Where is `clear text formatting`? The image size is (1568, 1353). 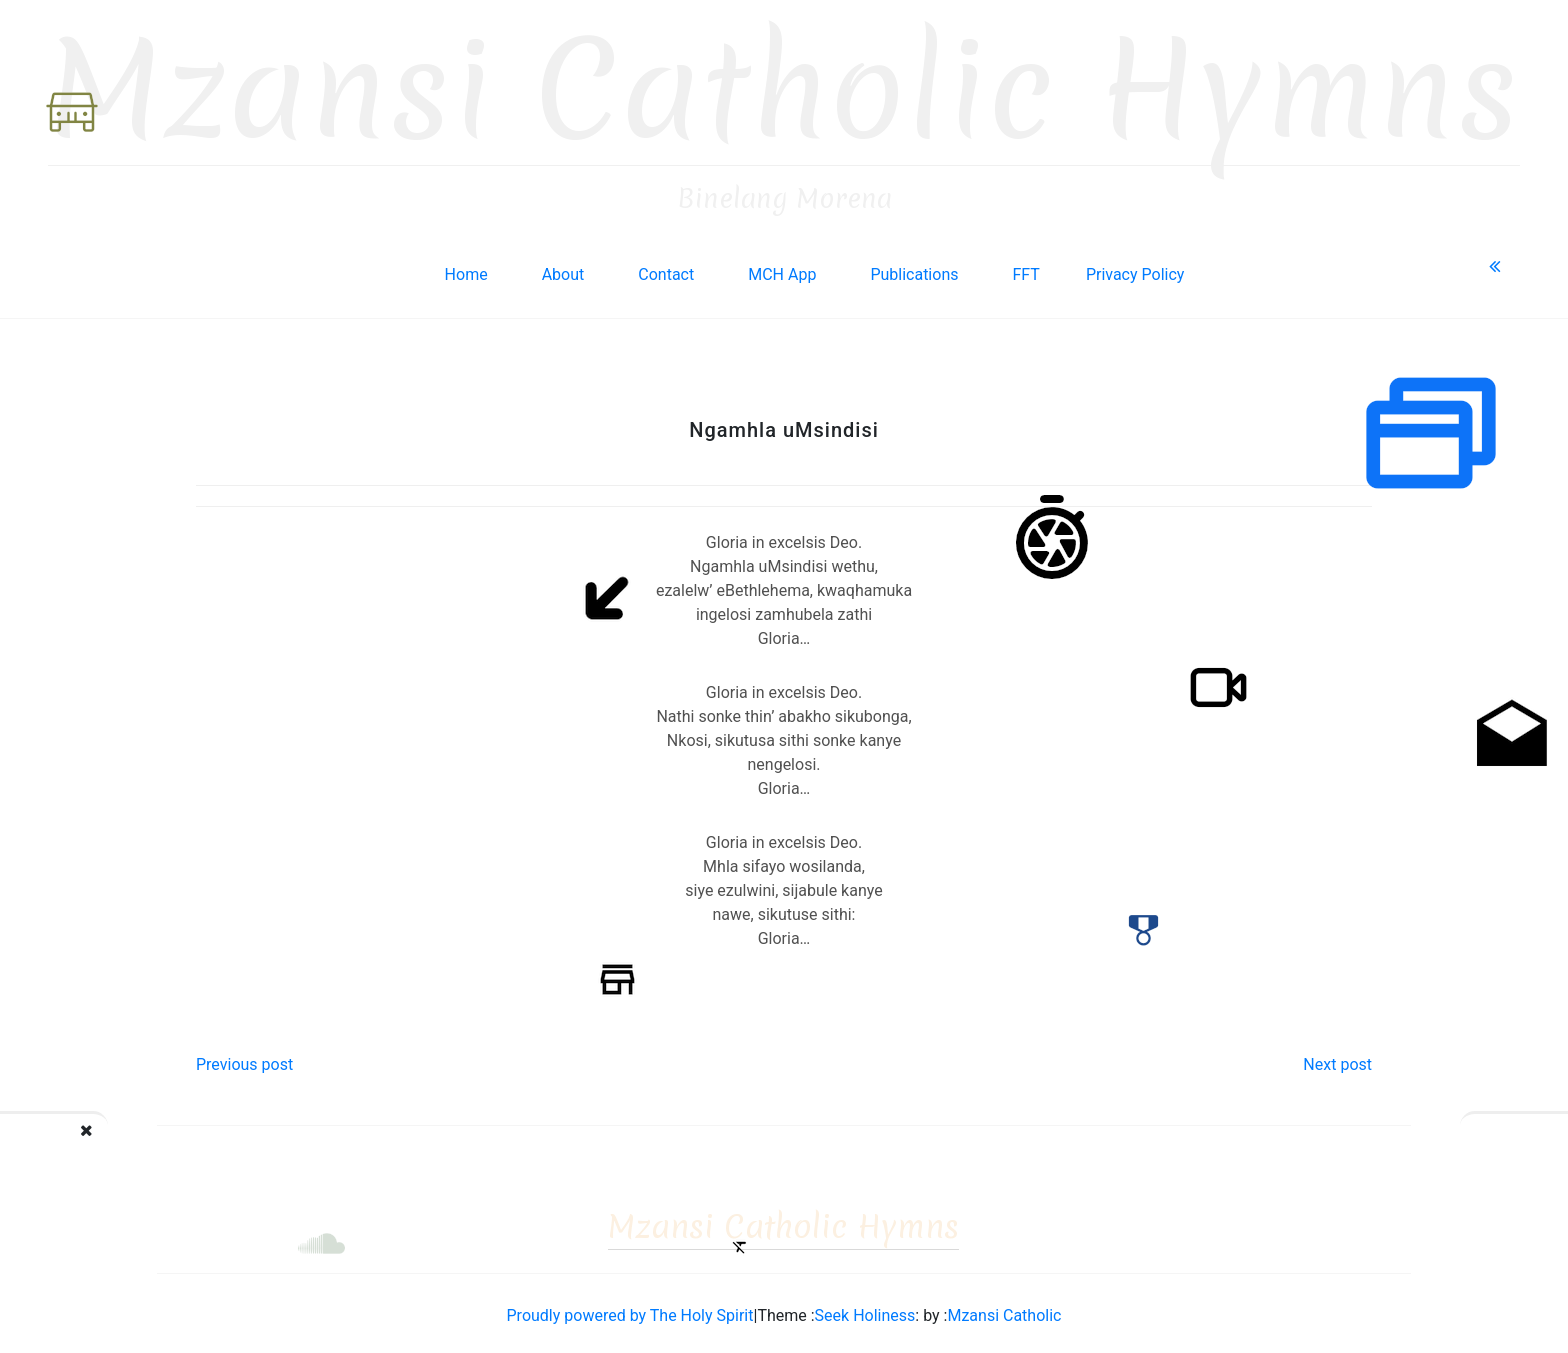
clear text formatting is located at coordinates (740, 1247).